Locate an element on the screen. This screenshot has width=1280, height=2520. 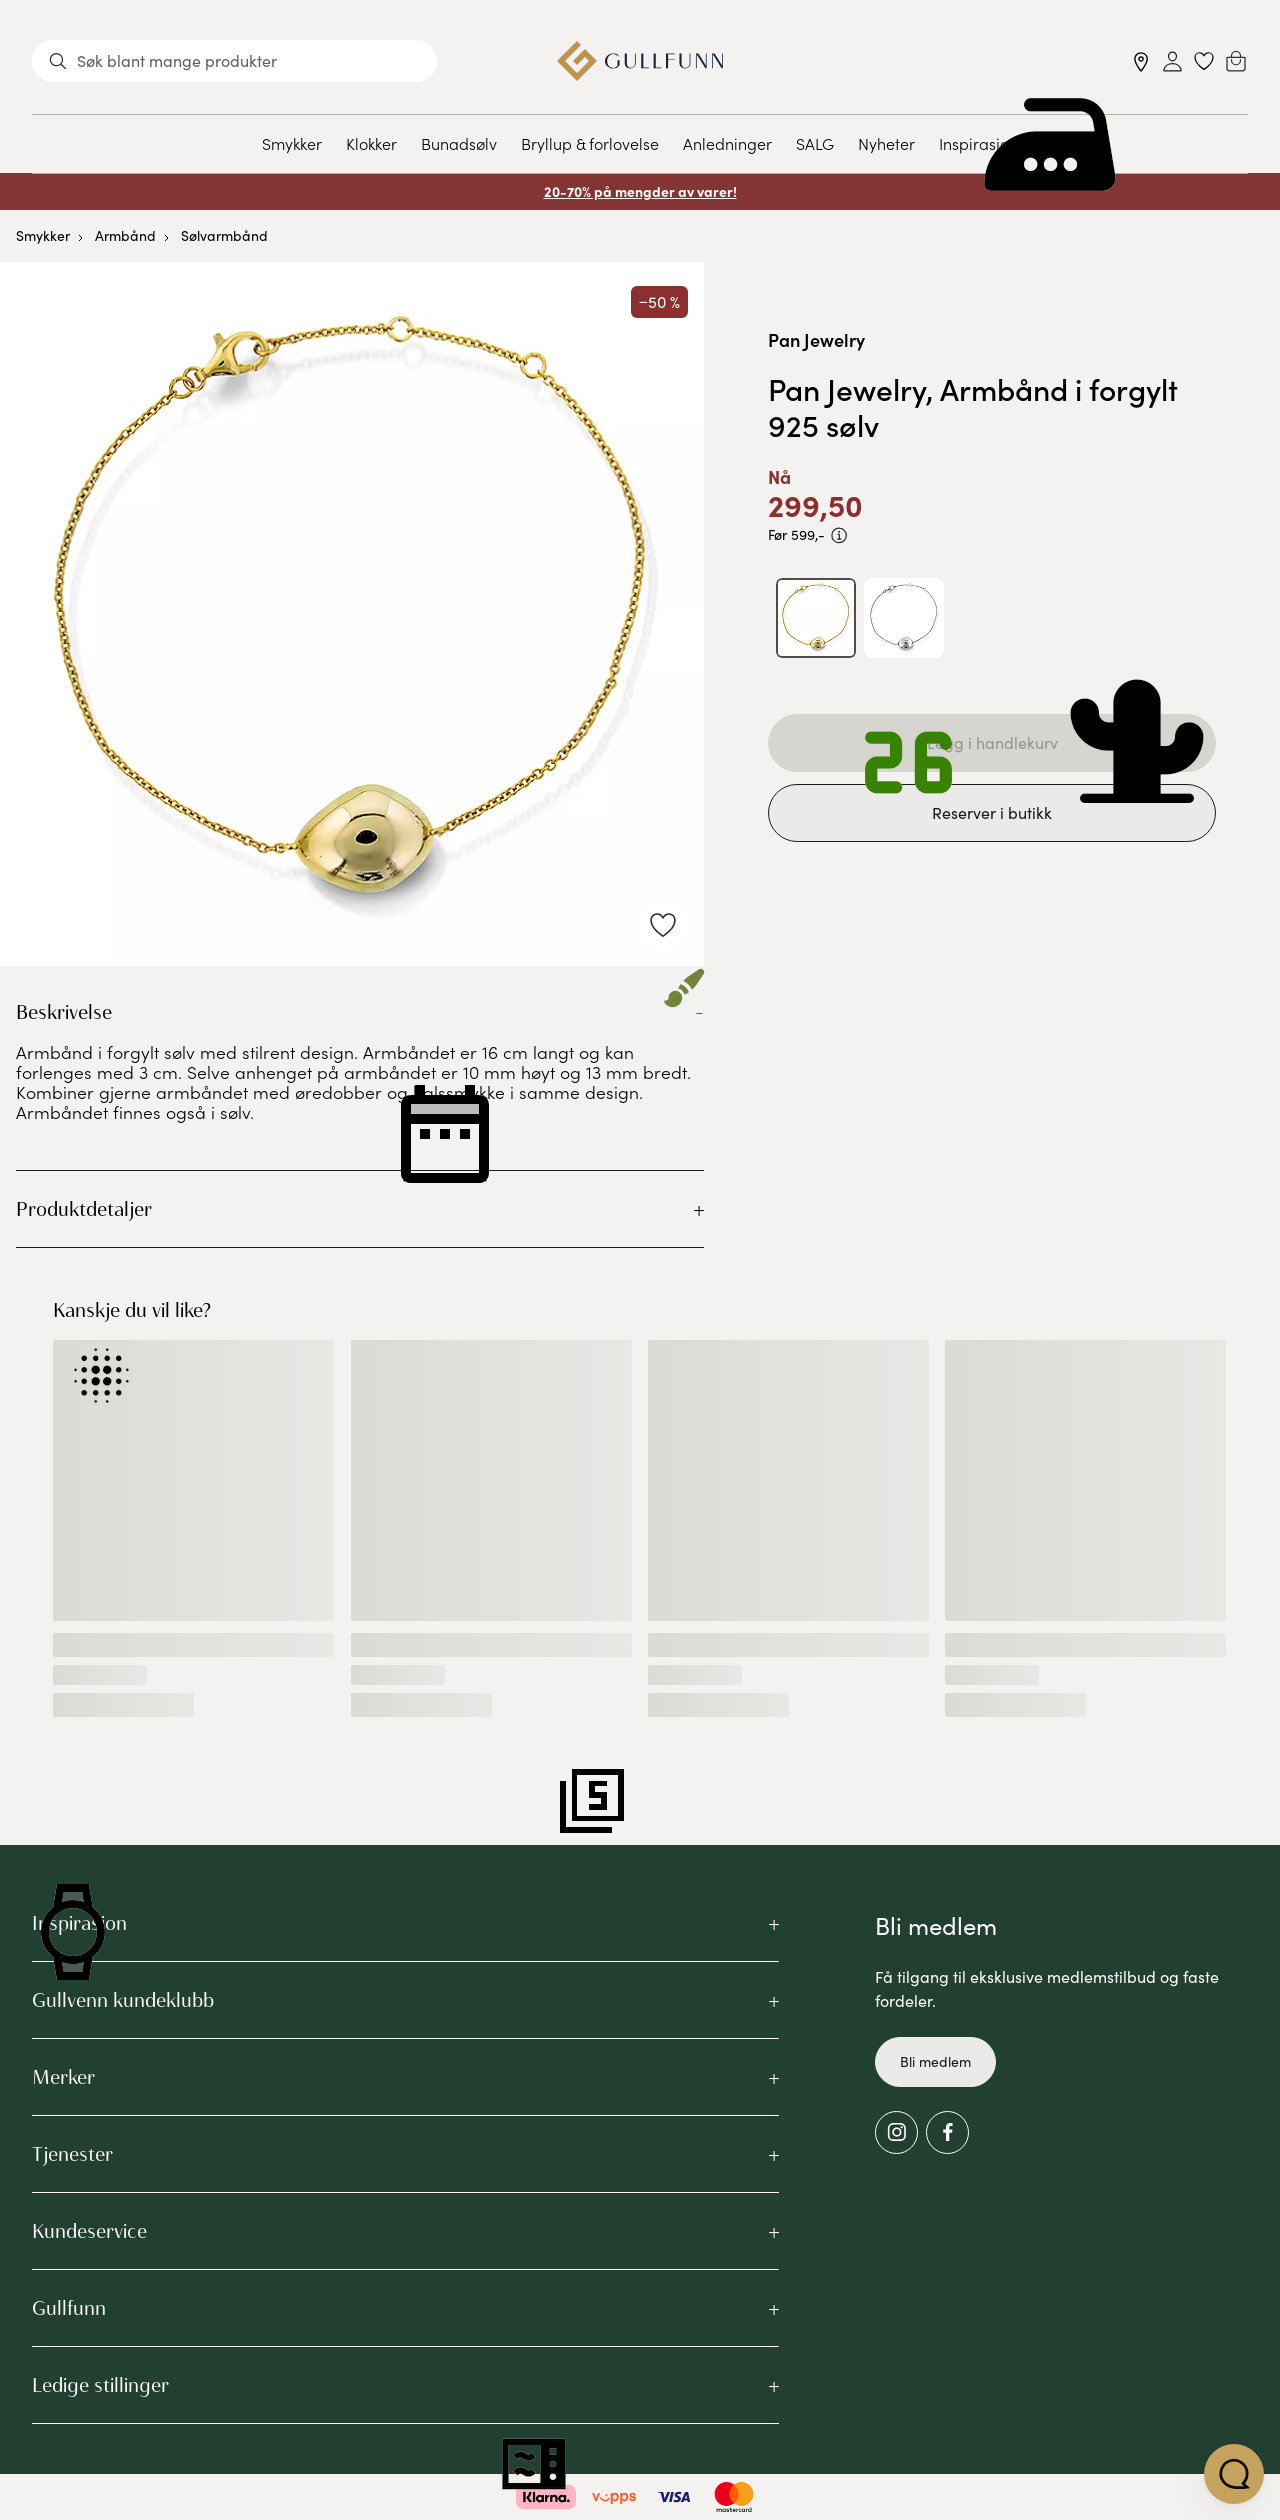
indicates desert or arid climate category is located at coordinates (1137, 746).